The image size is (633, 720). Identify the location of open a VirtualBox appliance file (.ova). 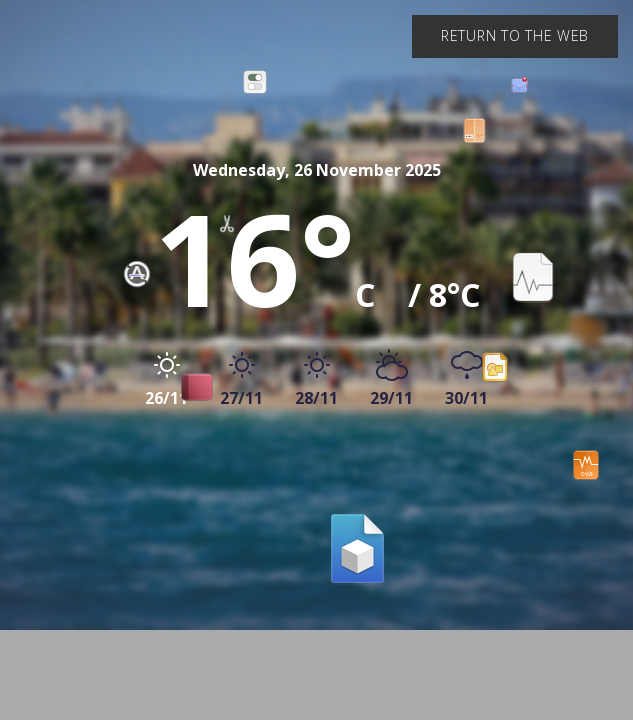
(586, 465).